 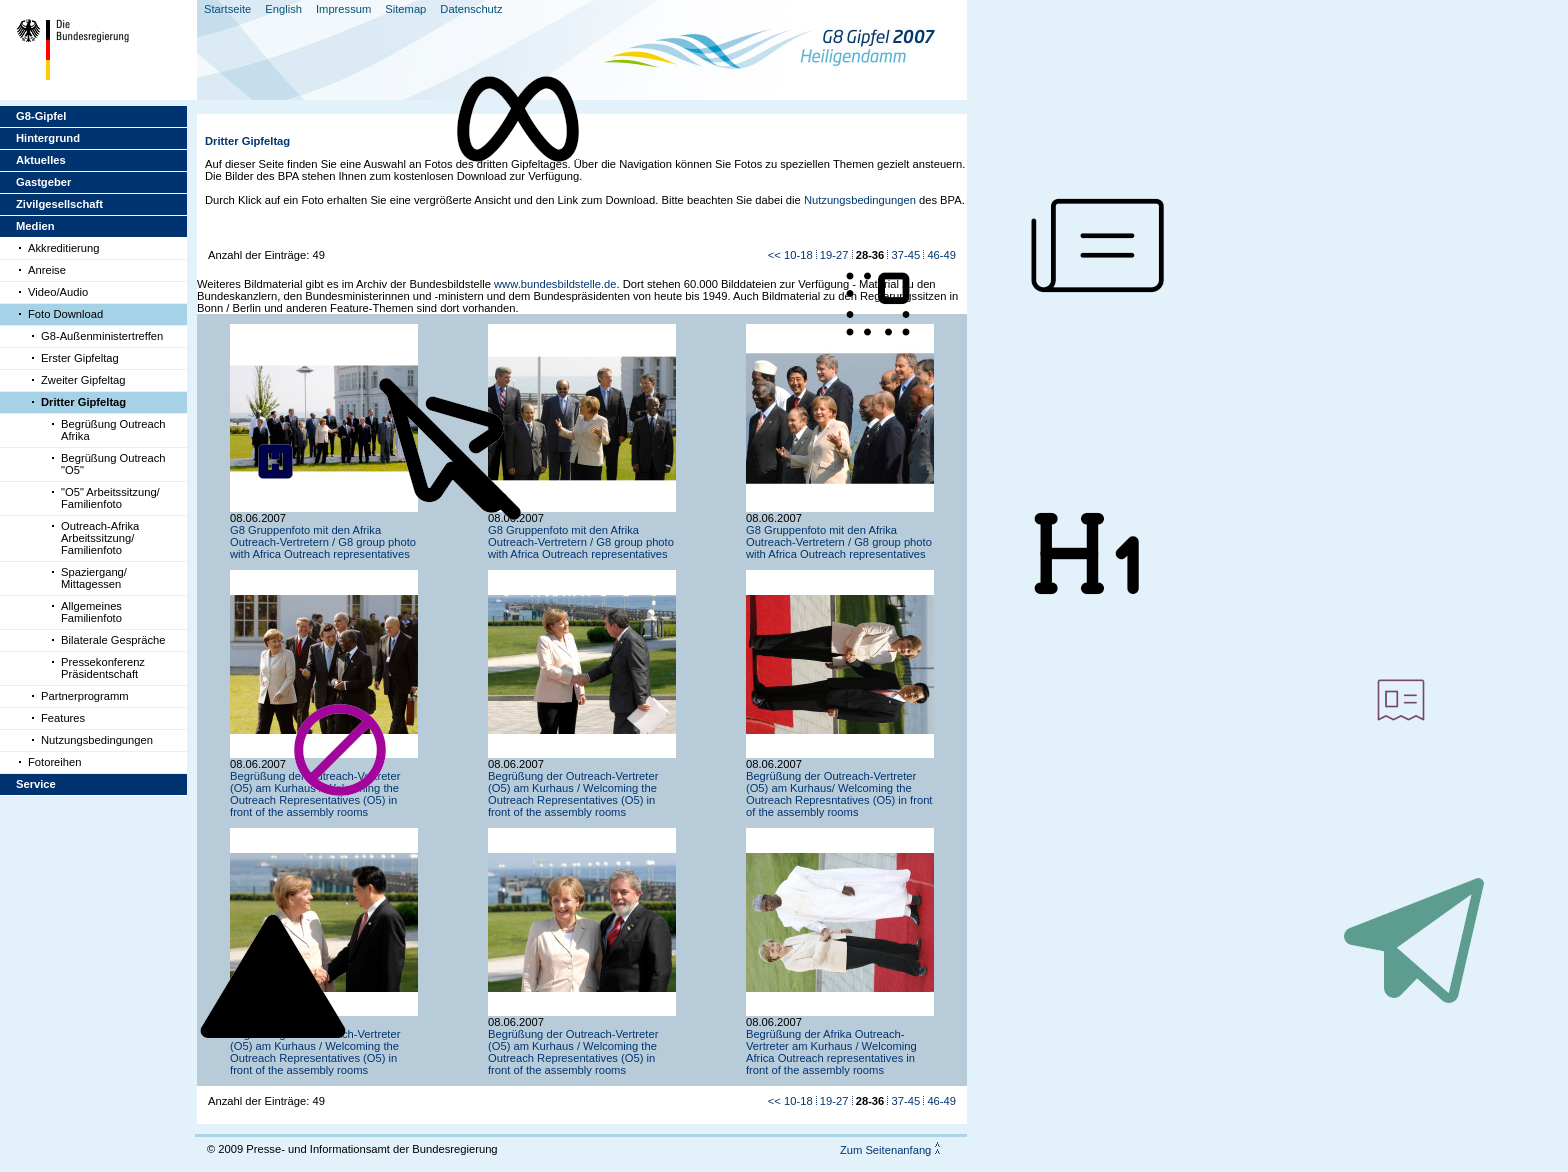 I want to click on view news or articles, so click(x=1102, y=245).